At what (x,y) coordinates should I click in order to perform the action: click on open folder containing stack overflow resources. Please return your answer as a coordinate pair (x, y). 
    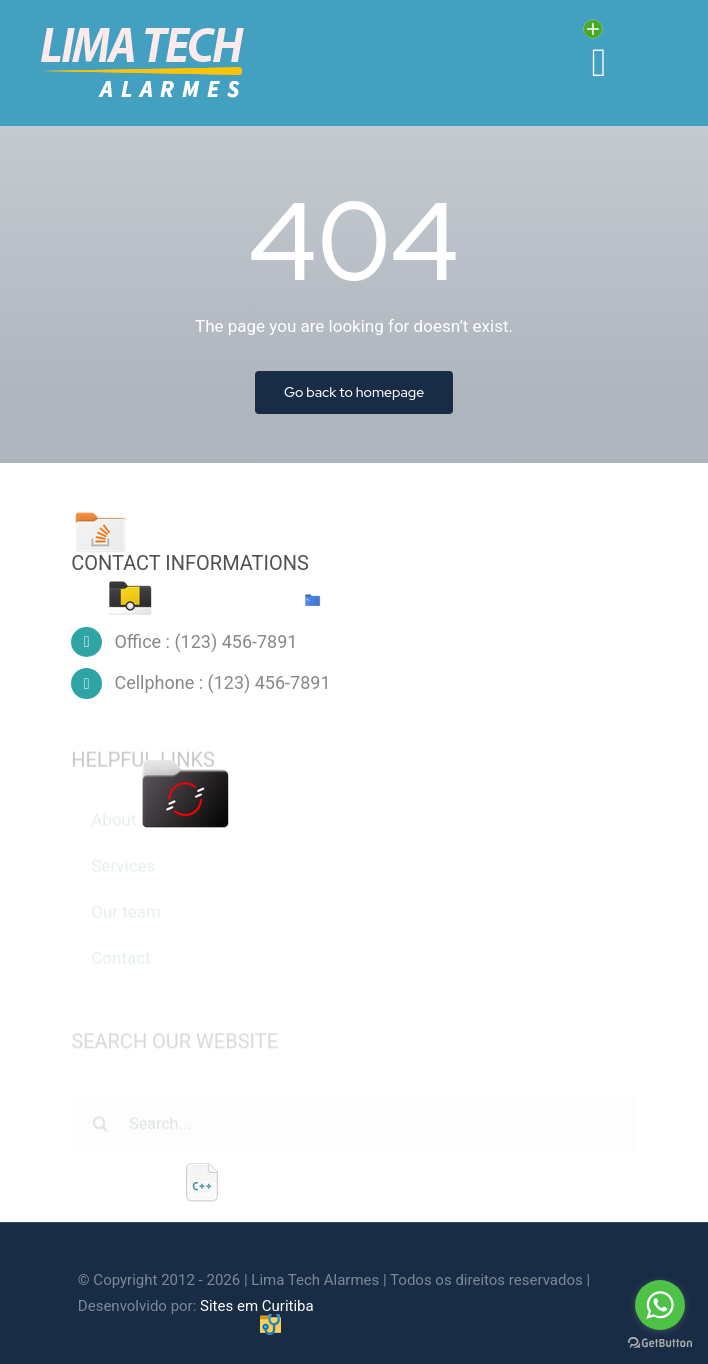
    Looking at the image, I should click on (100, 533).